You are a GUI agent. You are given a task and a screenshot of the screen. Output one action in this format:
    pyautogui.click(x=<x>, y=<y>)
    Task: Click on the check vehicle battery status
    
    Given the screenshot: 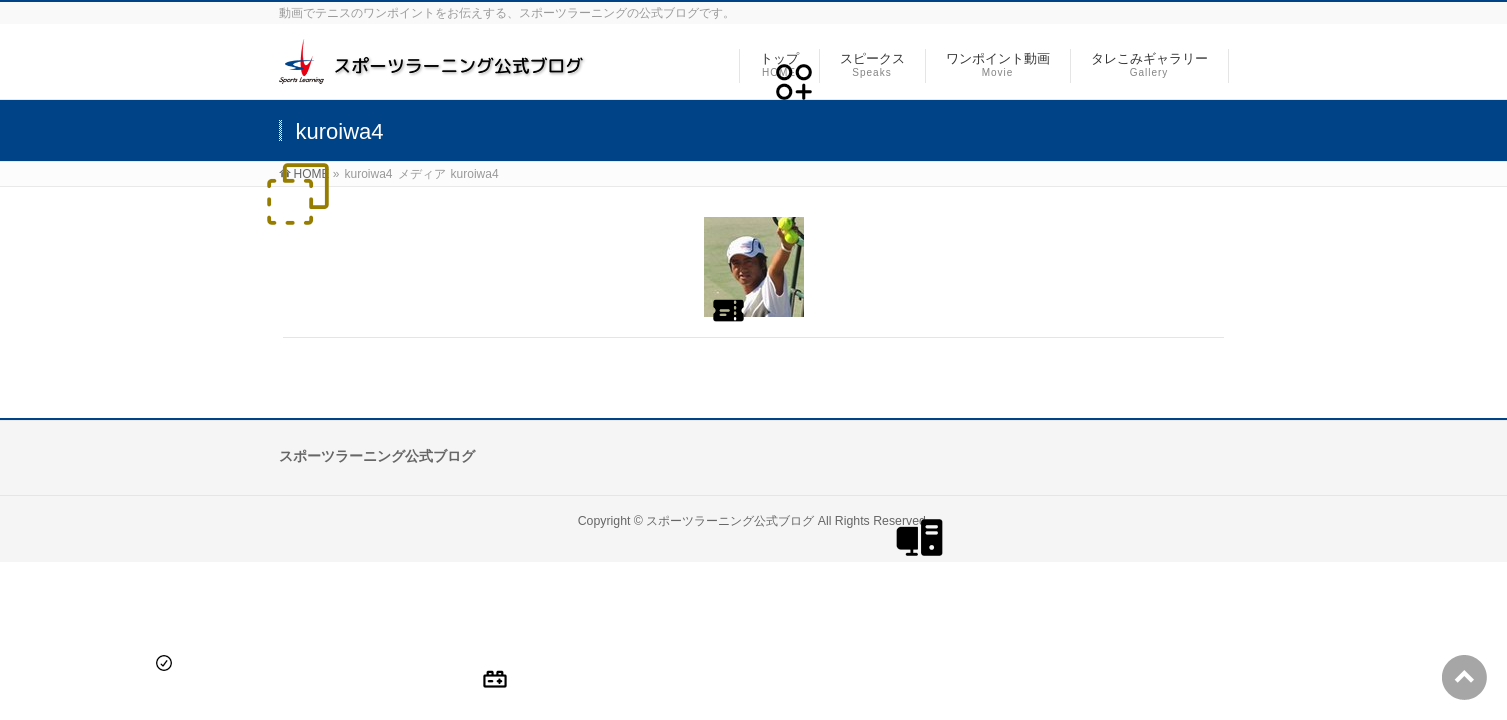 What is the action you would take?
    pyautogui.click(x=495, y=680)
    